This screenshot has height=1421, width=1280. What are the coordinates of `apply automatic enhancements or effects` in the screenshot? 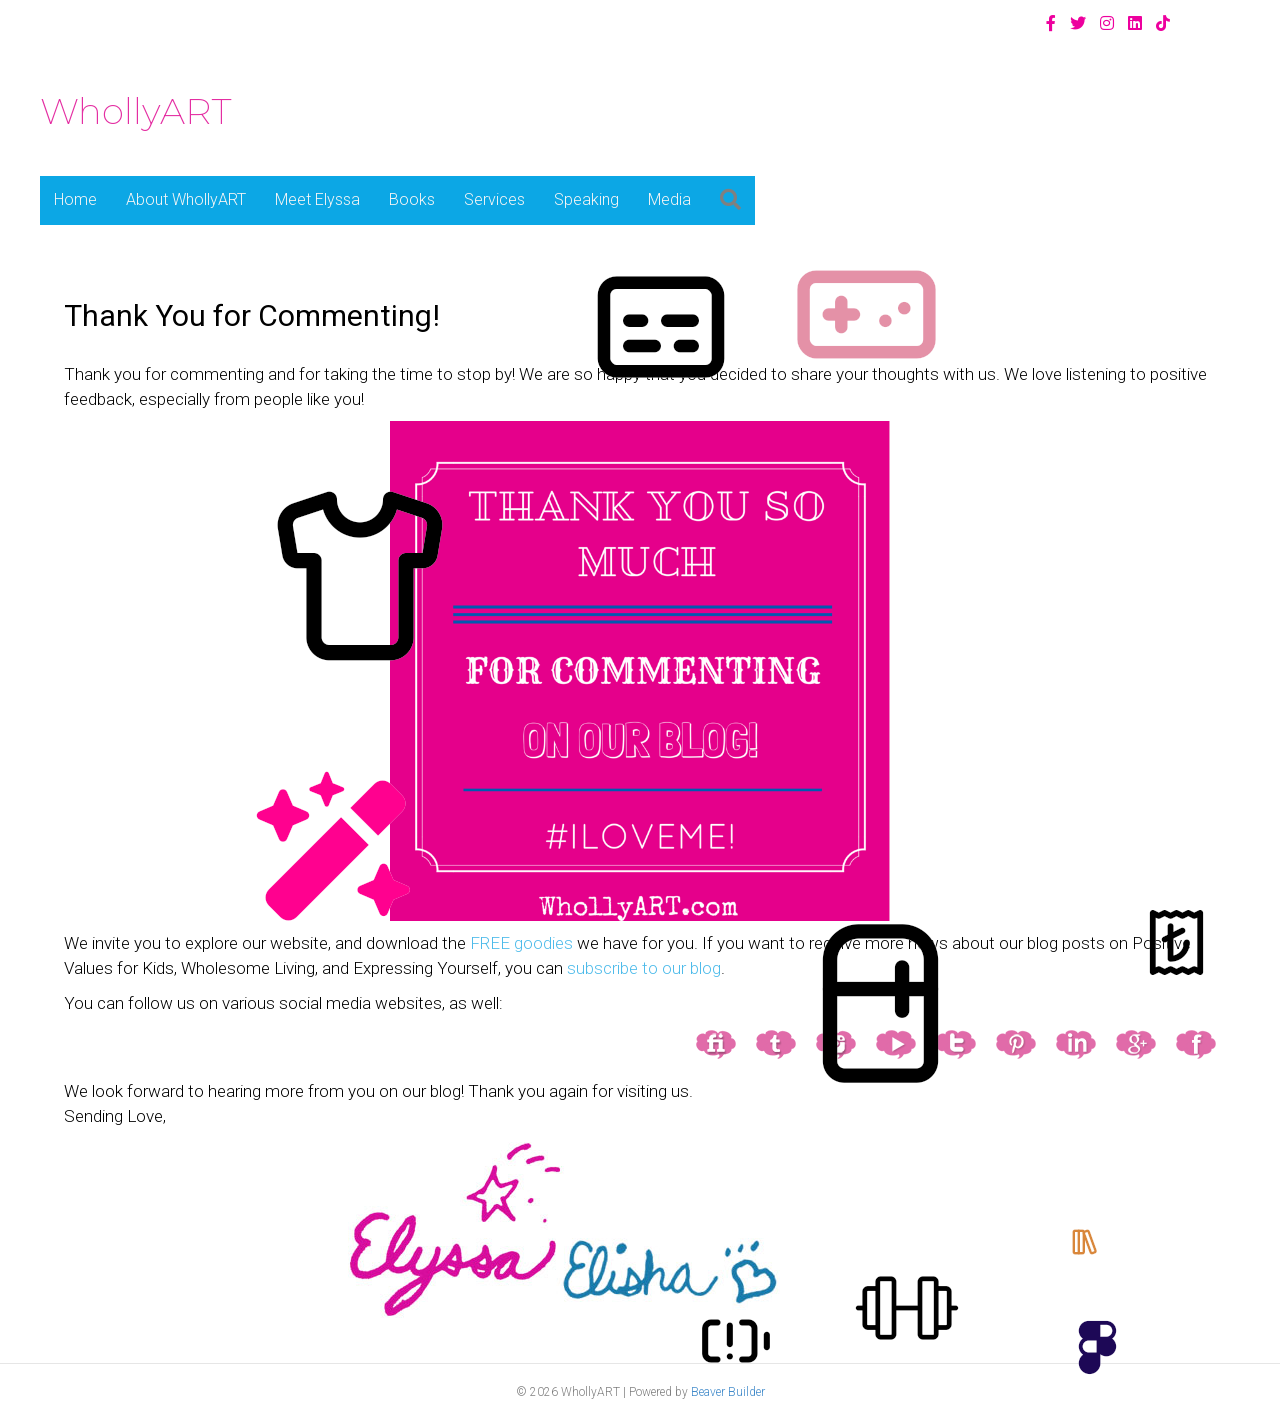 It's located at (335, 850).